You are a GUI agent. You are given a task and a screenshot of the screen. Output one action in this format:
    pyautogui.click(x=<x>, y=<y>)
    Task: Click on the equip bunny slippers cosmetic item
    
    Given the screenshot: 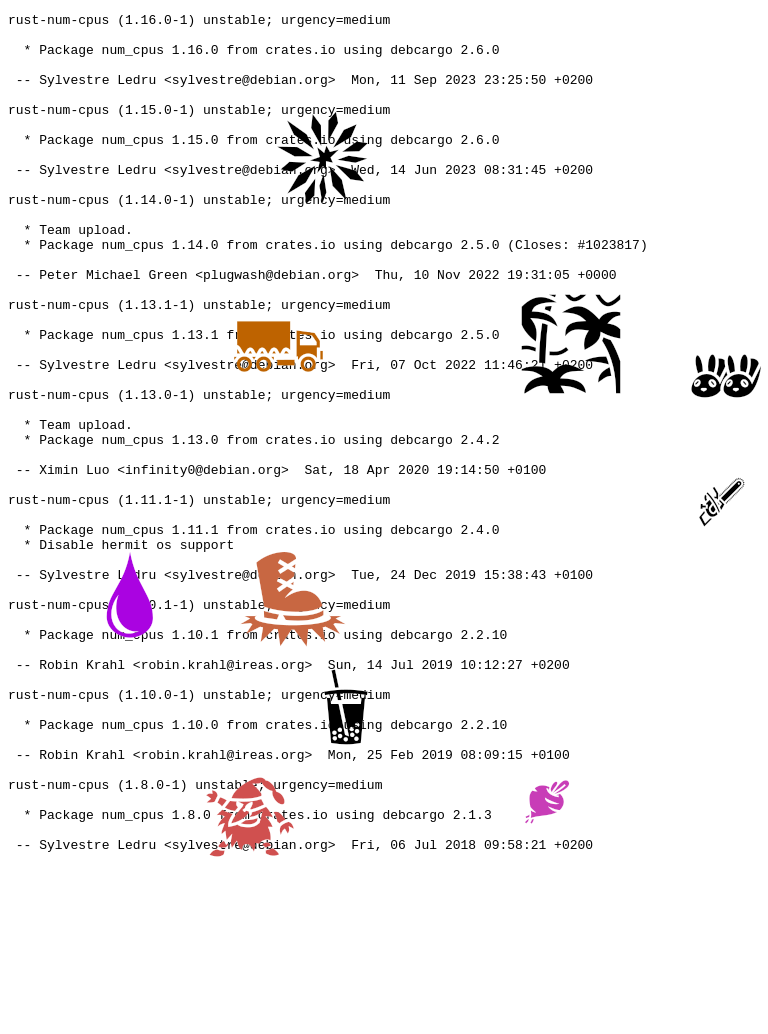 What is the action you would take?
    pyautogui.click(x=725, y=373)
    